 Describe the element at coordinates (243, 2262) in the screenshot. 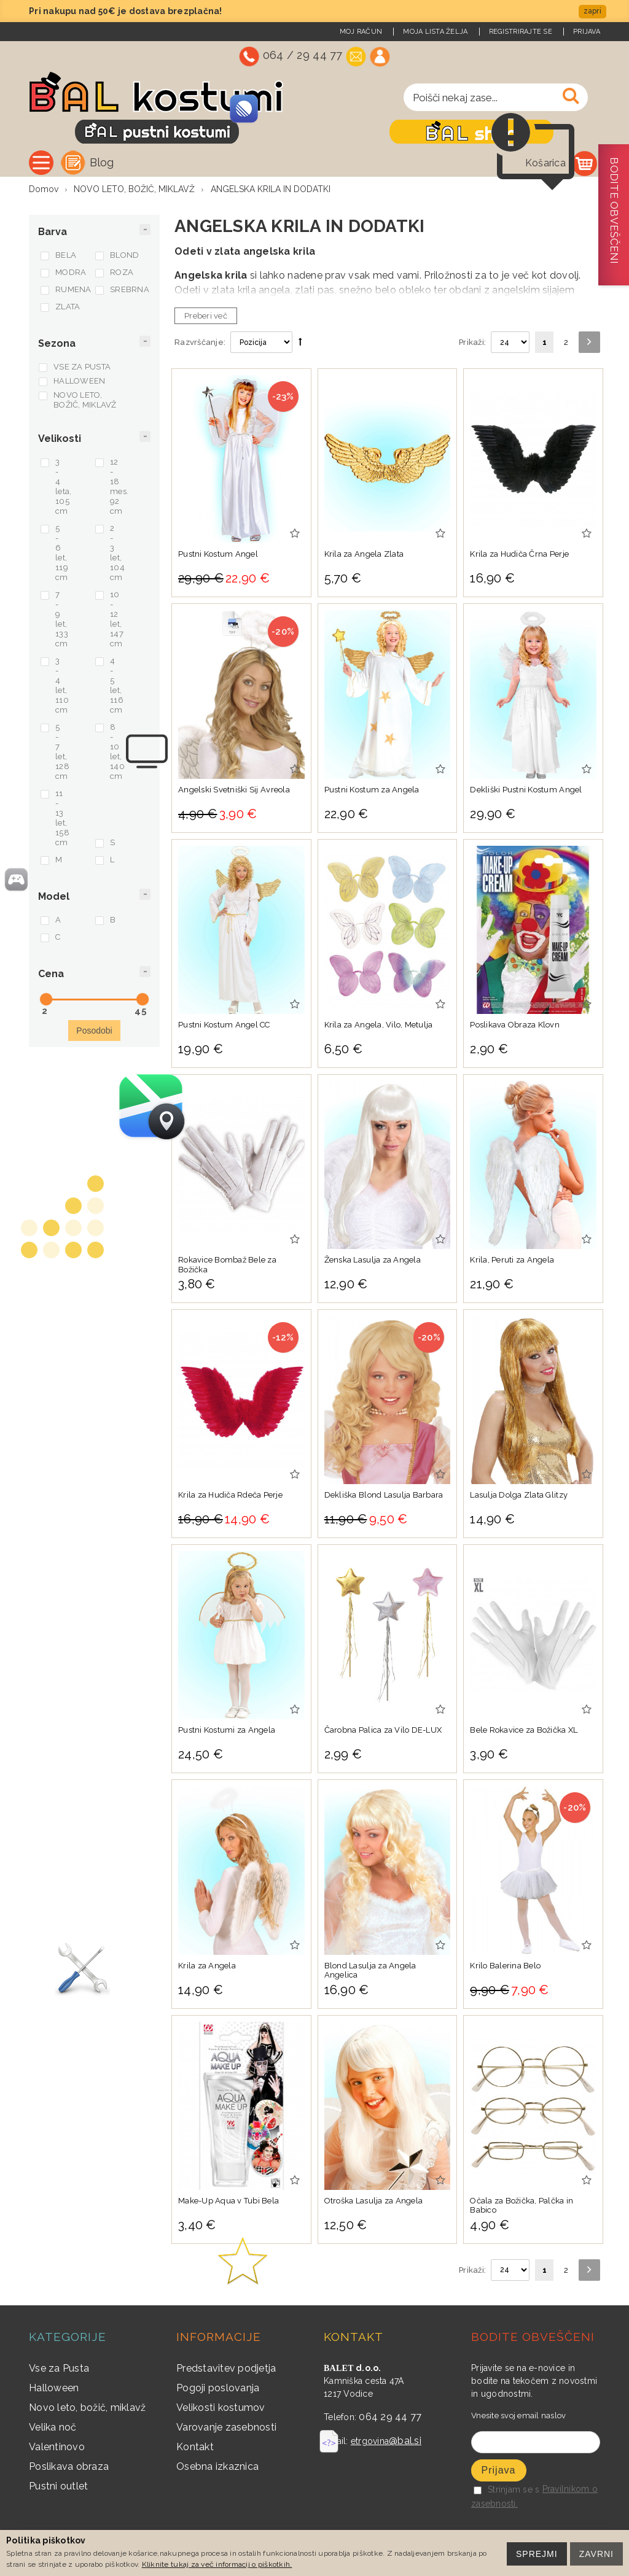

I see `item not marked as favorite` at that location.